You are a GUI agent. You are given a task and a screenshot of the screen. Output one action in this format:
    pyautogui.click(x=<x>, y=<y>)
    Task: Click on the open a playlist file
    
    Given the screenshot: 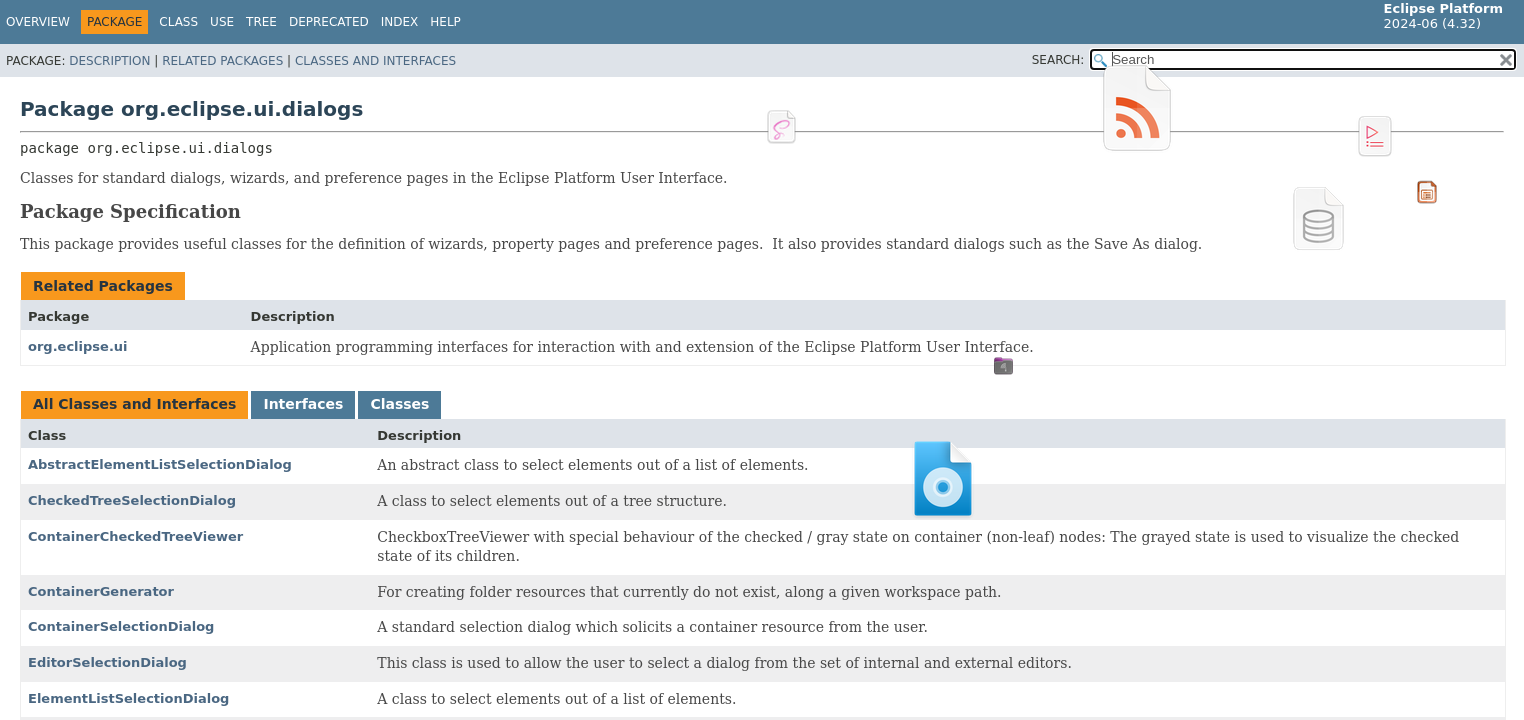 What is the action you would take?
    pyautogui.click(x=1375, y=136)
    